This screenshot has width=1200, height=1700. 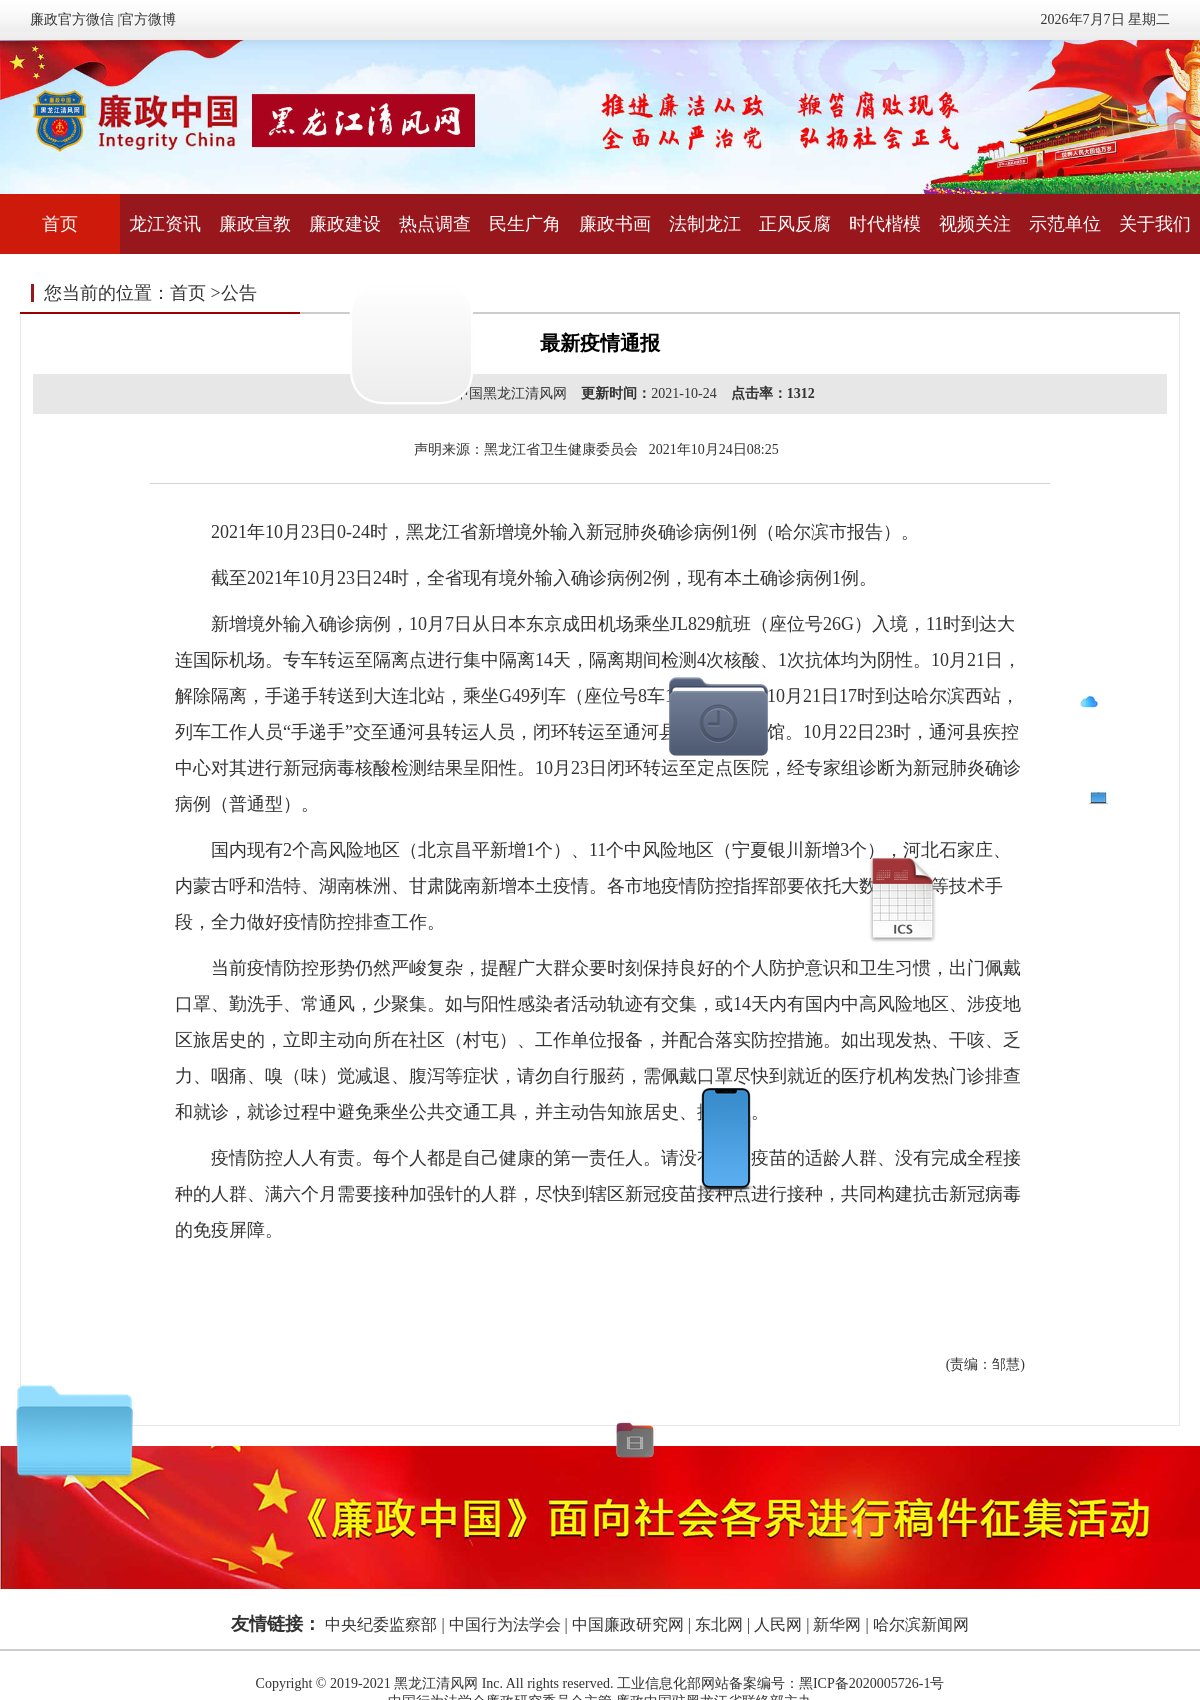 What do you see at coordinates (635, 1440) in the screenshot?
I see `open your videos folder` at bounding box center [635, 1440].